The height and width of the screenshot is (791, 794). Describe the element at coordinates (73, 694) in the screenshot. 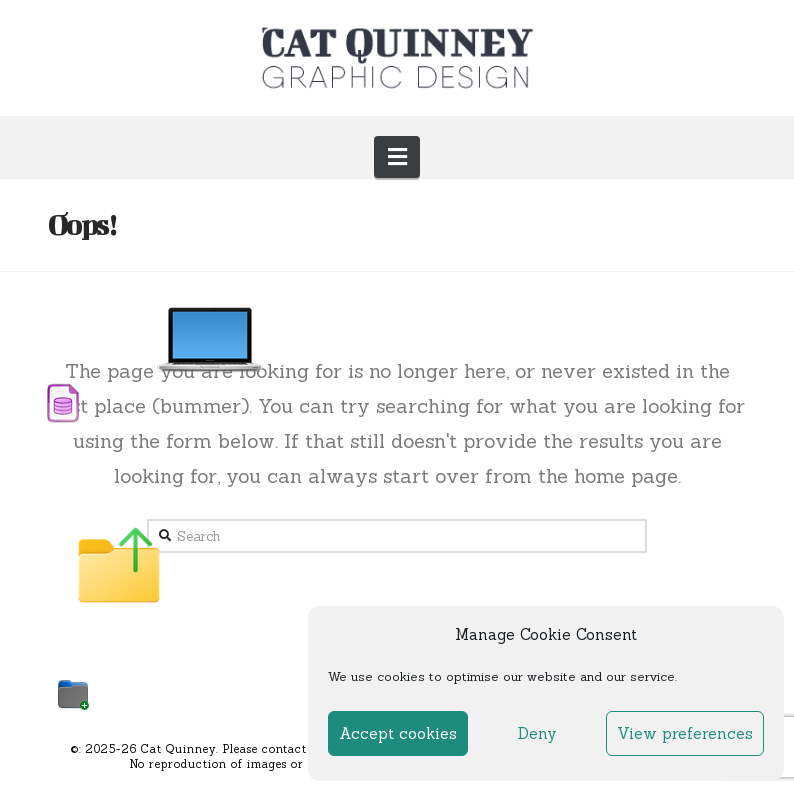

I see `create a new folder` at that location.